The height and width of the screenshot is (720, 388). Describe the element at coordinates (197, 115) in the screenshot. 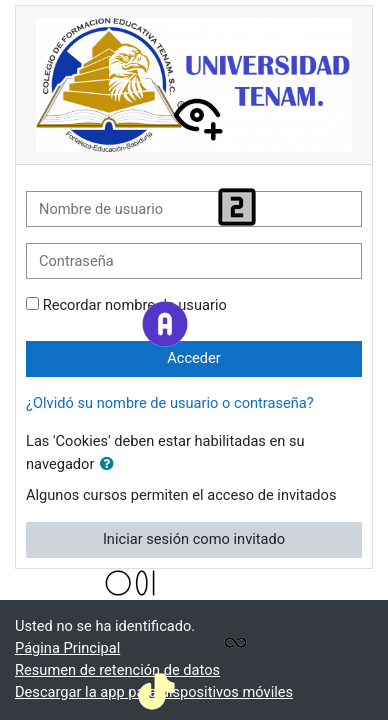

I see `add to watchlist` at that location.